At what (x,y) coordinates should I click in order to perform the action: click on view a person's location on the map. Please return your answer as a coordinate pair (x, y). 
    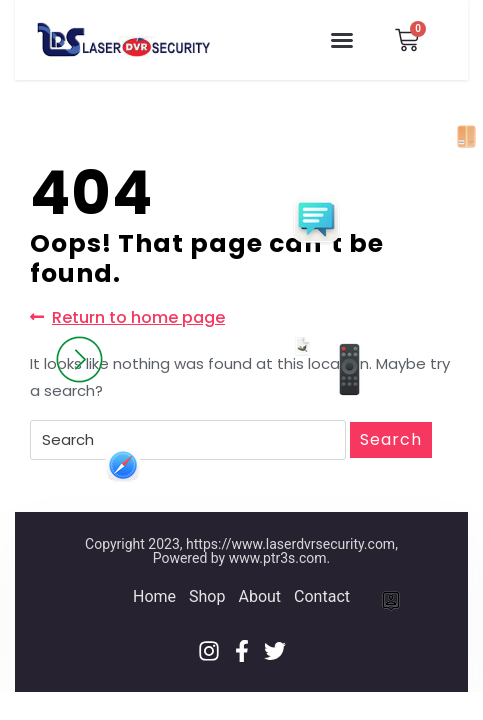
    Looking at the image, I should click on (391, 601).